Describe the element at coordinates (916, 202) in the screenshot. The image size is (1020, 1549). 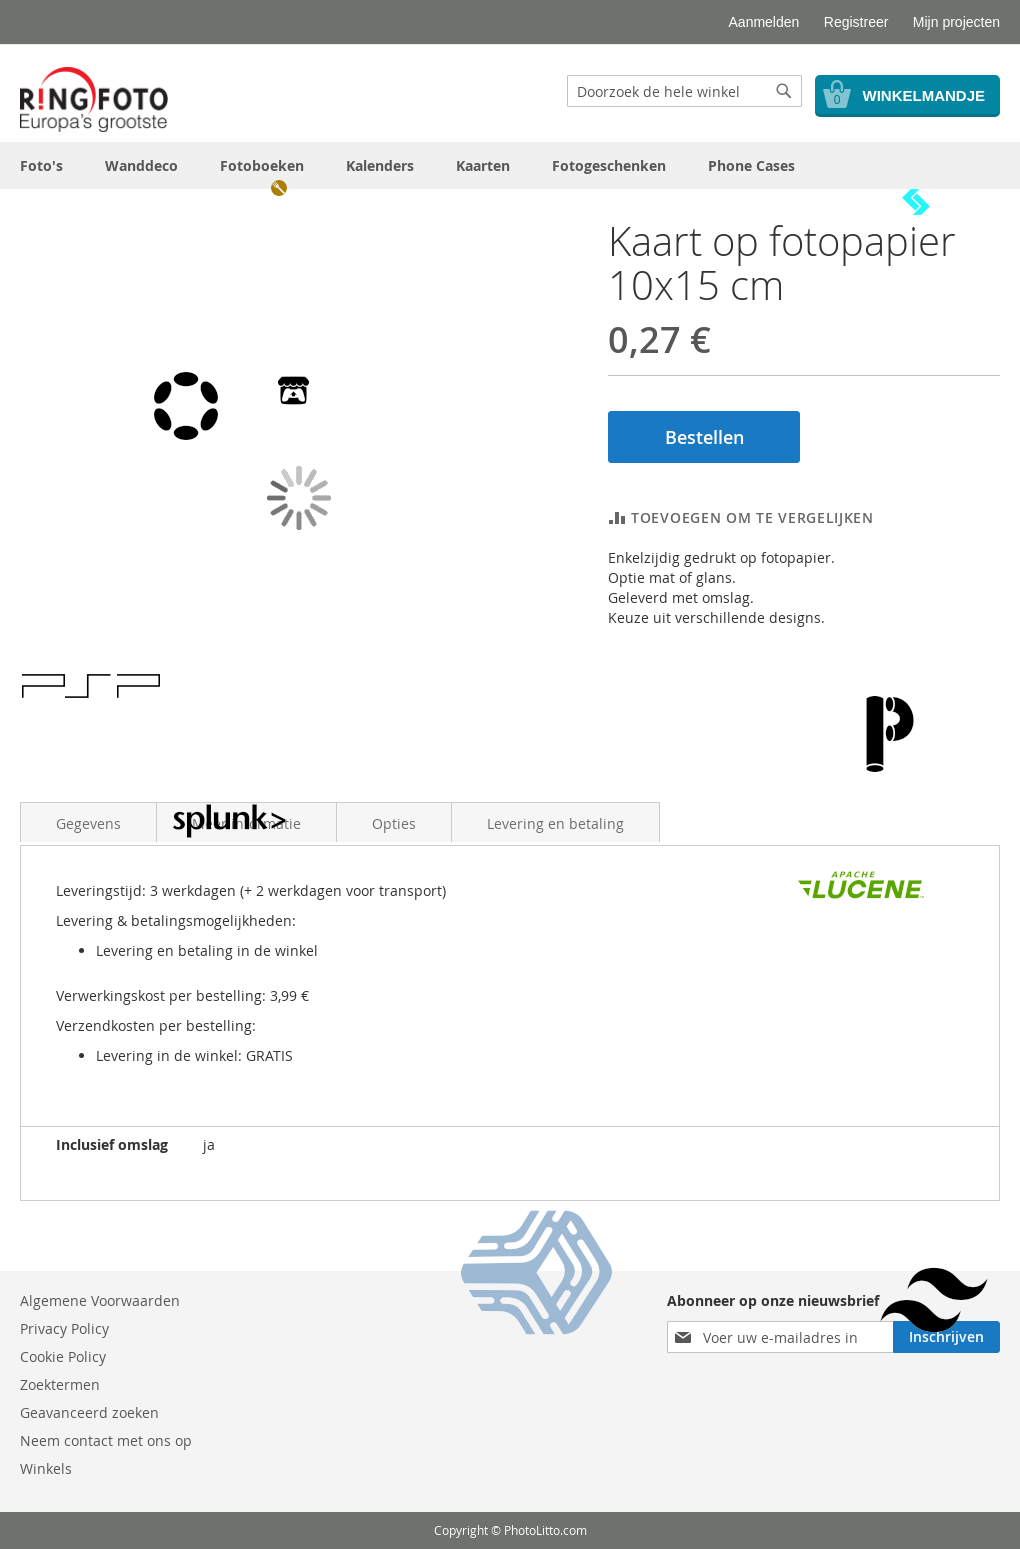
I see `visit the CSS Design Awards website` at that location.